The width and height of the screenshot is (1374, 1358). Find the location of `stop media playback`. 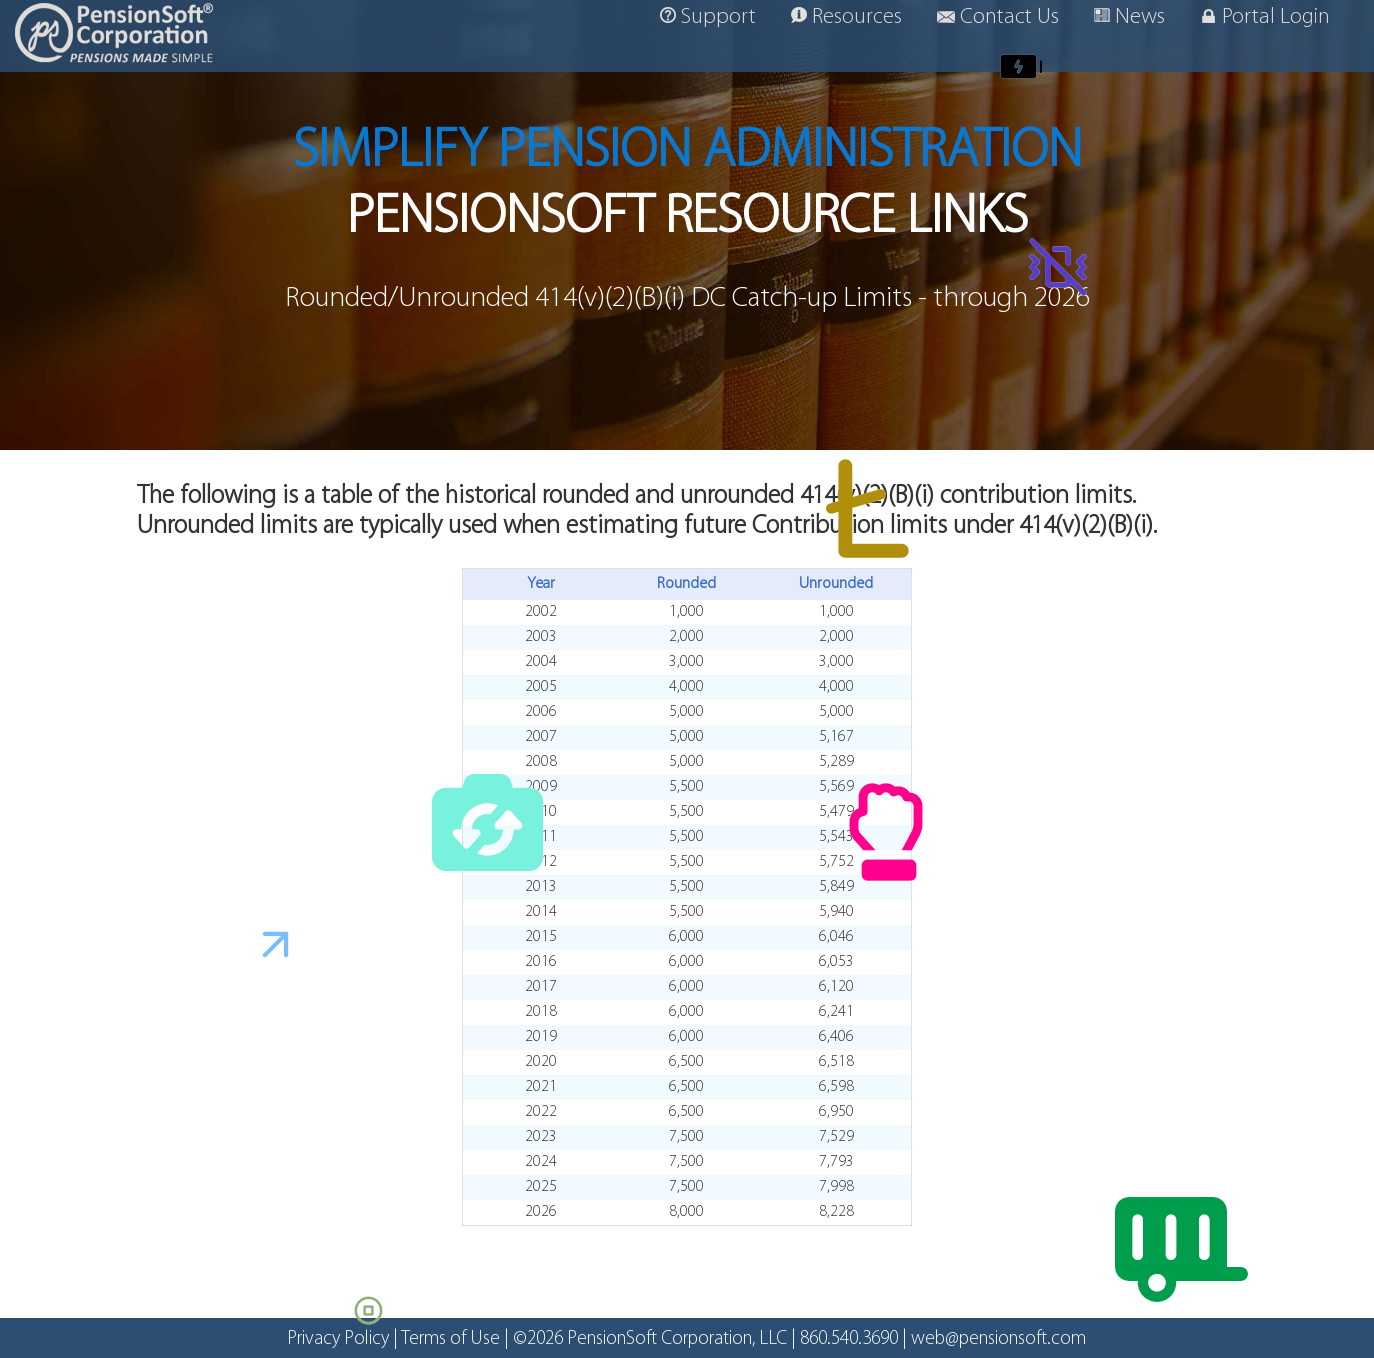

stop media playback is located at coordinates (368, 1310).